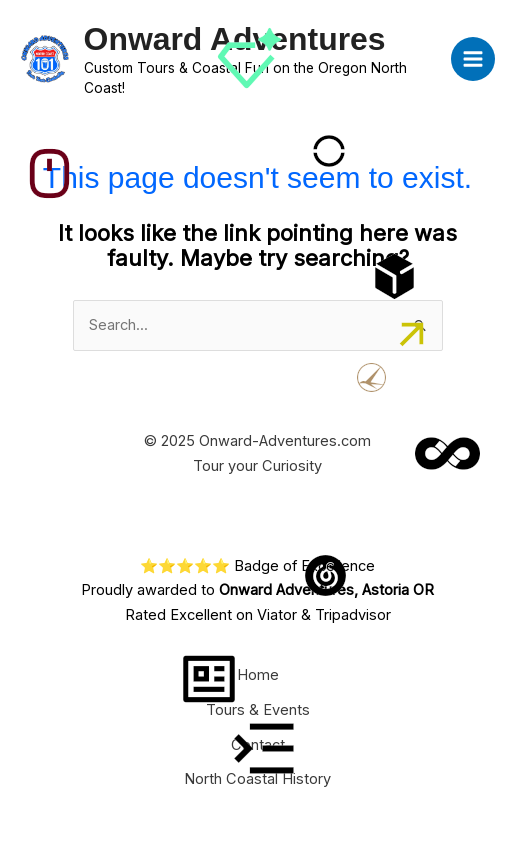 The image size is (515, 847). I want to click on open Apache Superset data visualization platform, so click(447, 453).